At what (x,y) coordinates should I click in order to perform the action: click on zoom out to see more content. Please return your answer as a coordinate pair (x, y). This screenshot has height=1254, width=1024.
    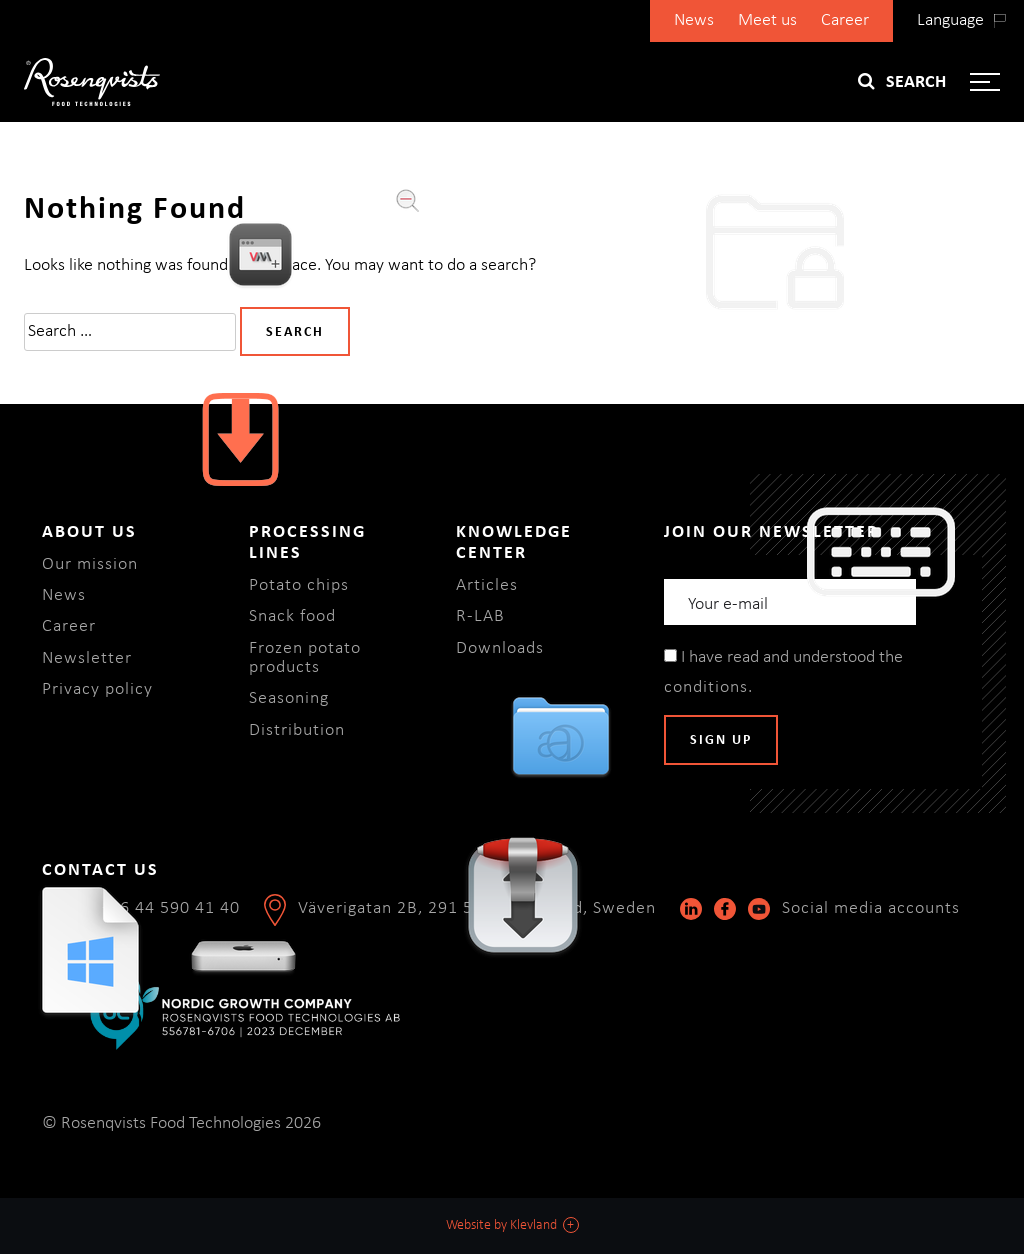
    Looking at the image, I should click on (407, 200).